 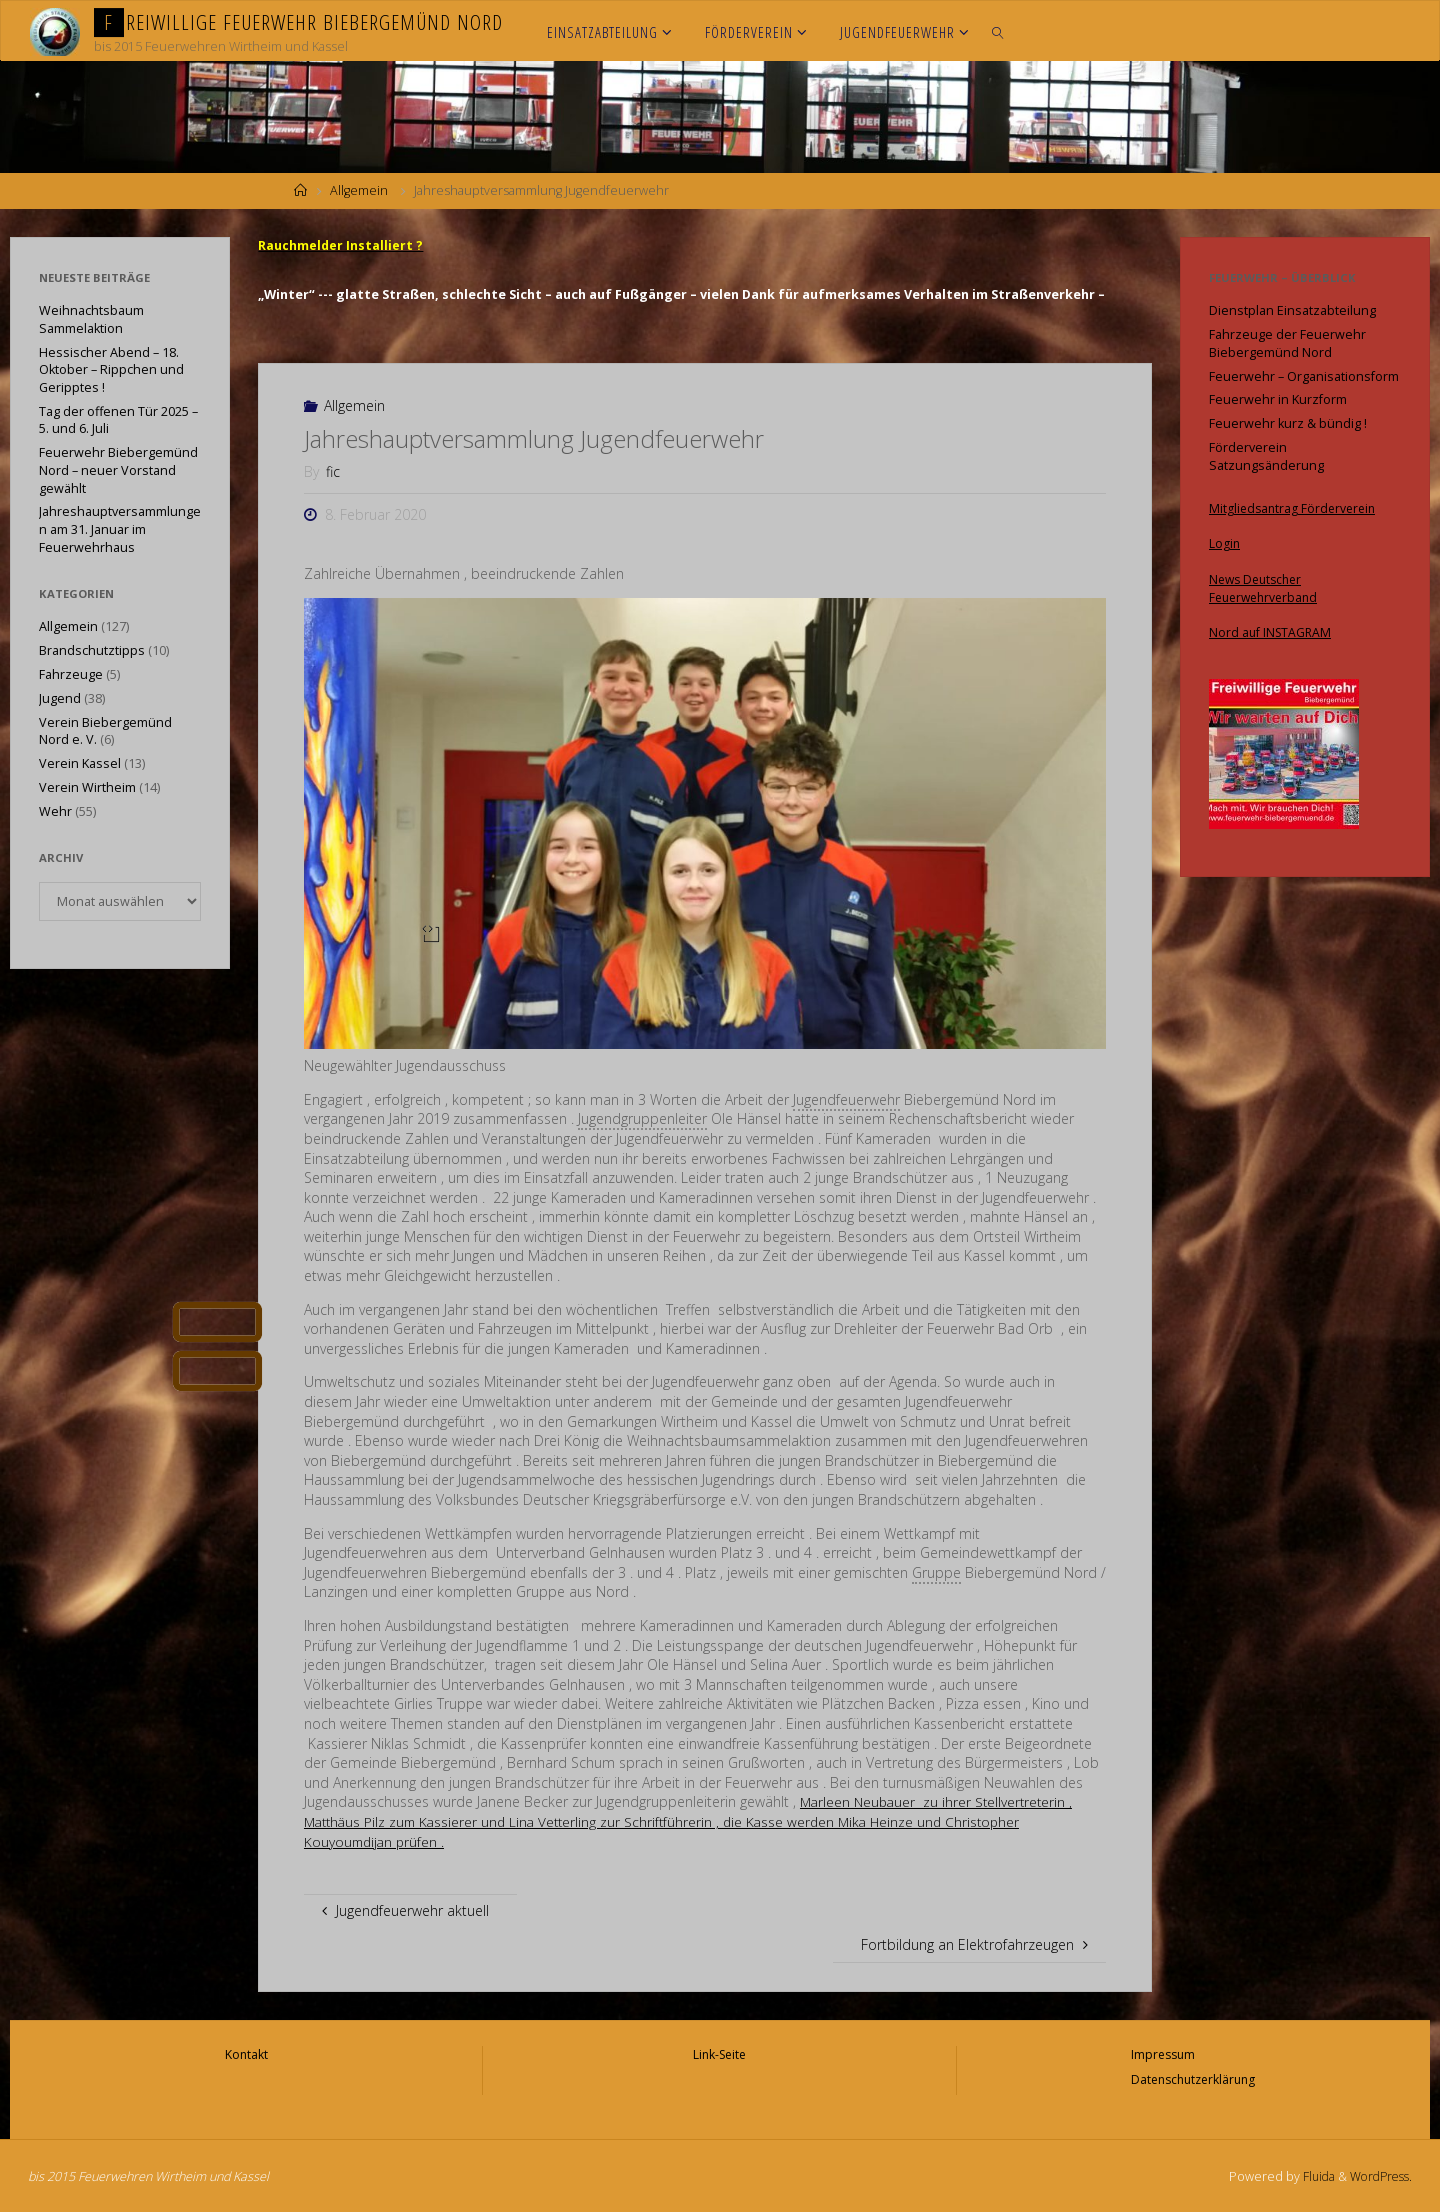 I want to click on switch to row view layout, so click(x=217, y=1346).